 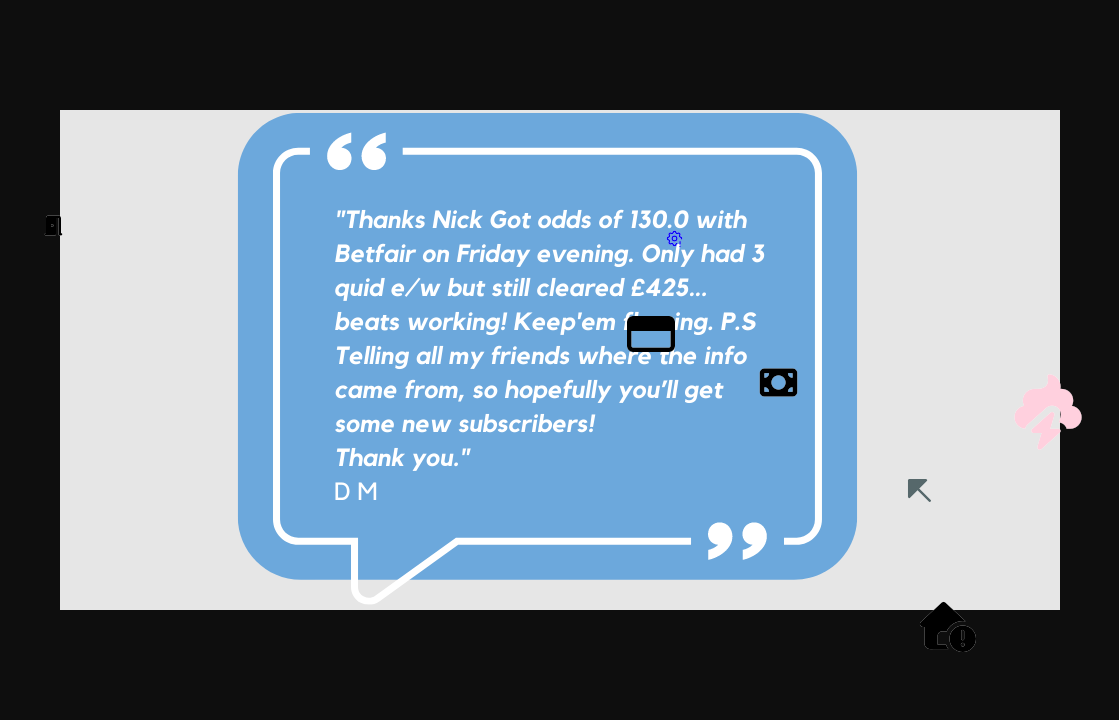 What do you see at coordinates (778, 382) in the screenshot?
I see `view payment or billing information` at bounding box center [778, 382].